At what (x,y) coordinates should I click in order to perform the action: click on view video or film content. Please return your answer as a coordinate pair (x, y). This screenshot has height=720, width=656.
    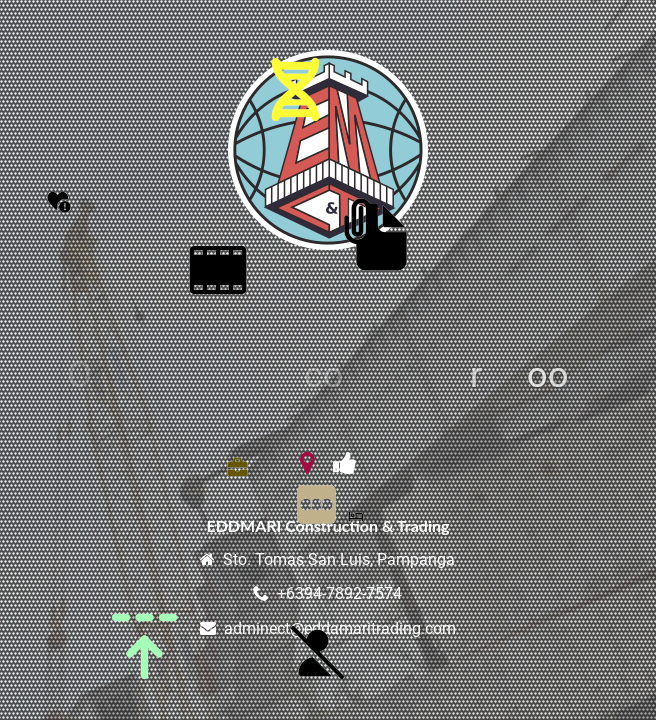
    Looking at the image, I should click on (218, 270).